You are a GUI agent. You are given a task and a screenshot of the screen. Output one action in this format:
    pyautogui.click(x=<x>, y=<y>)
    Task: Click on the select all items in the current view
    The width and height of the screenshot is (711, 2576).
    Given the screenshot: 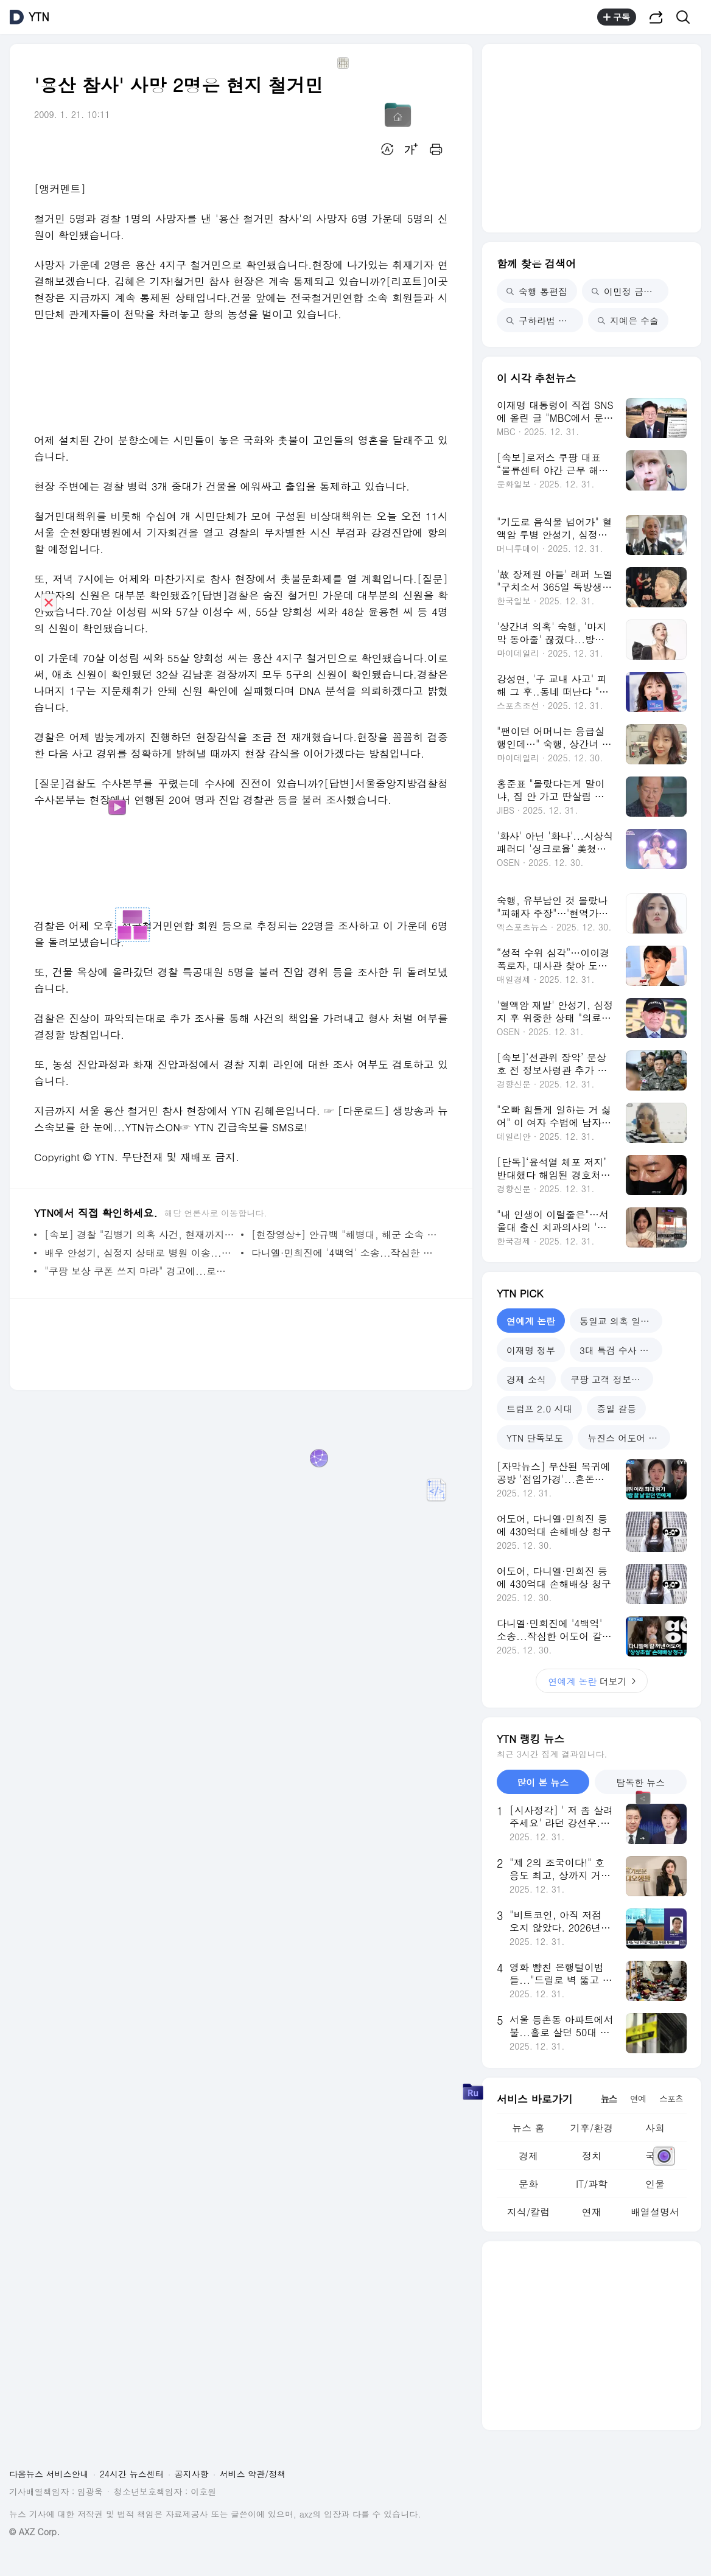 What is the action you would take?
    pyautogui.click(x=132, y=924)
    